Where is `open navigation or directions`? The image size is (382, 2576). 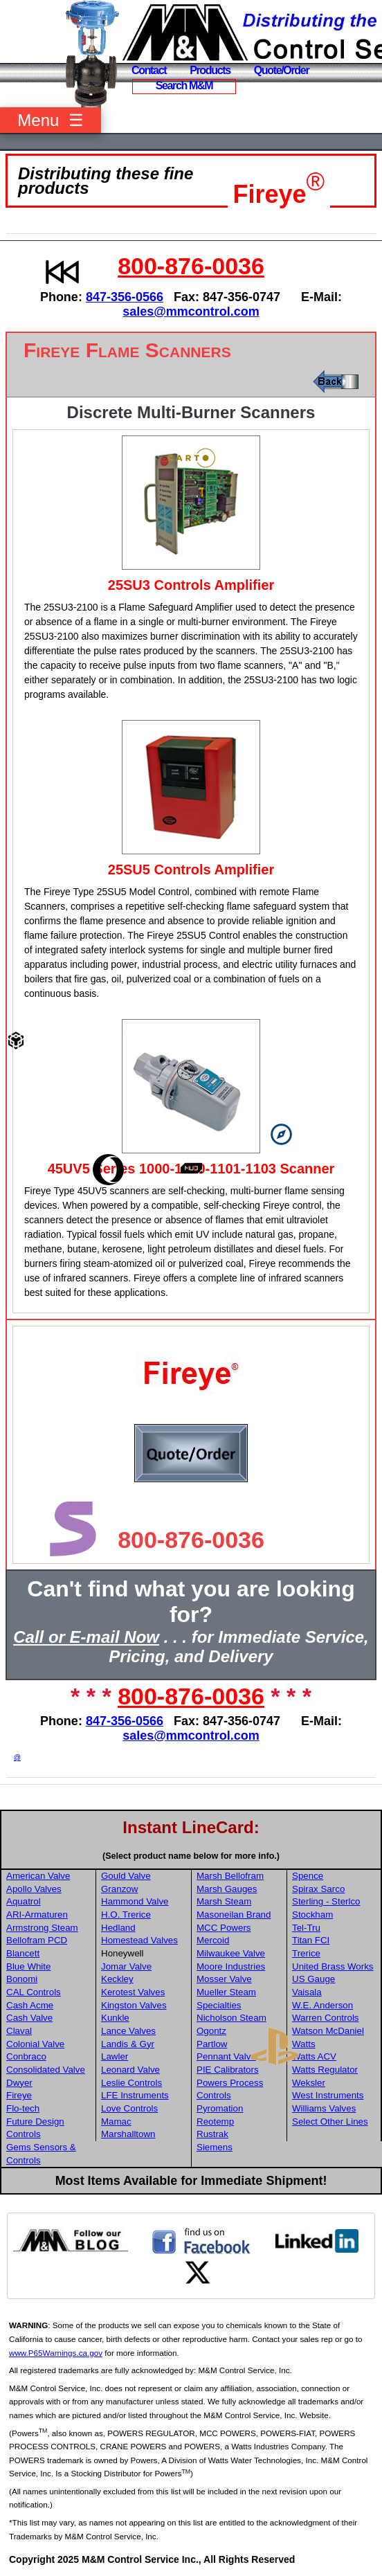
open navigation or directions is located at coordinates (281, 1134).